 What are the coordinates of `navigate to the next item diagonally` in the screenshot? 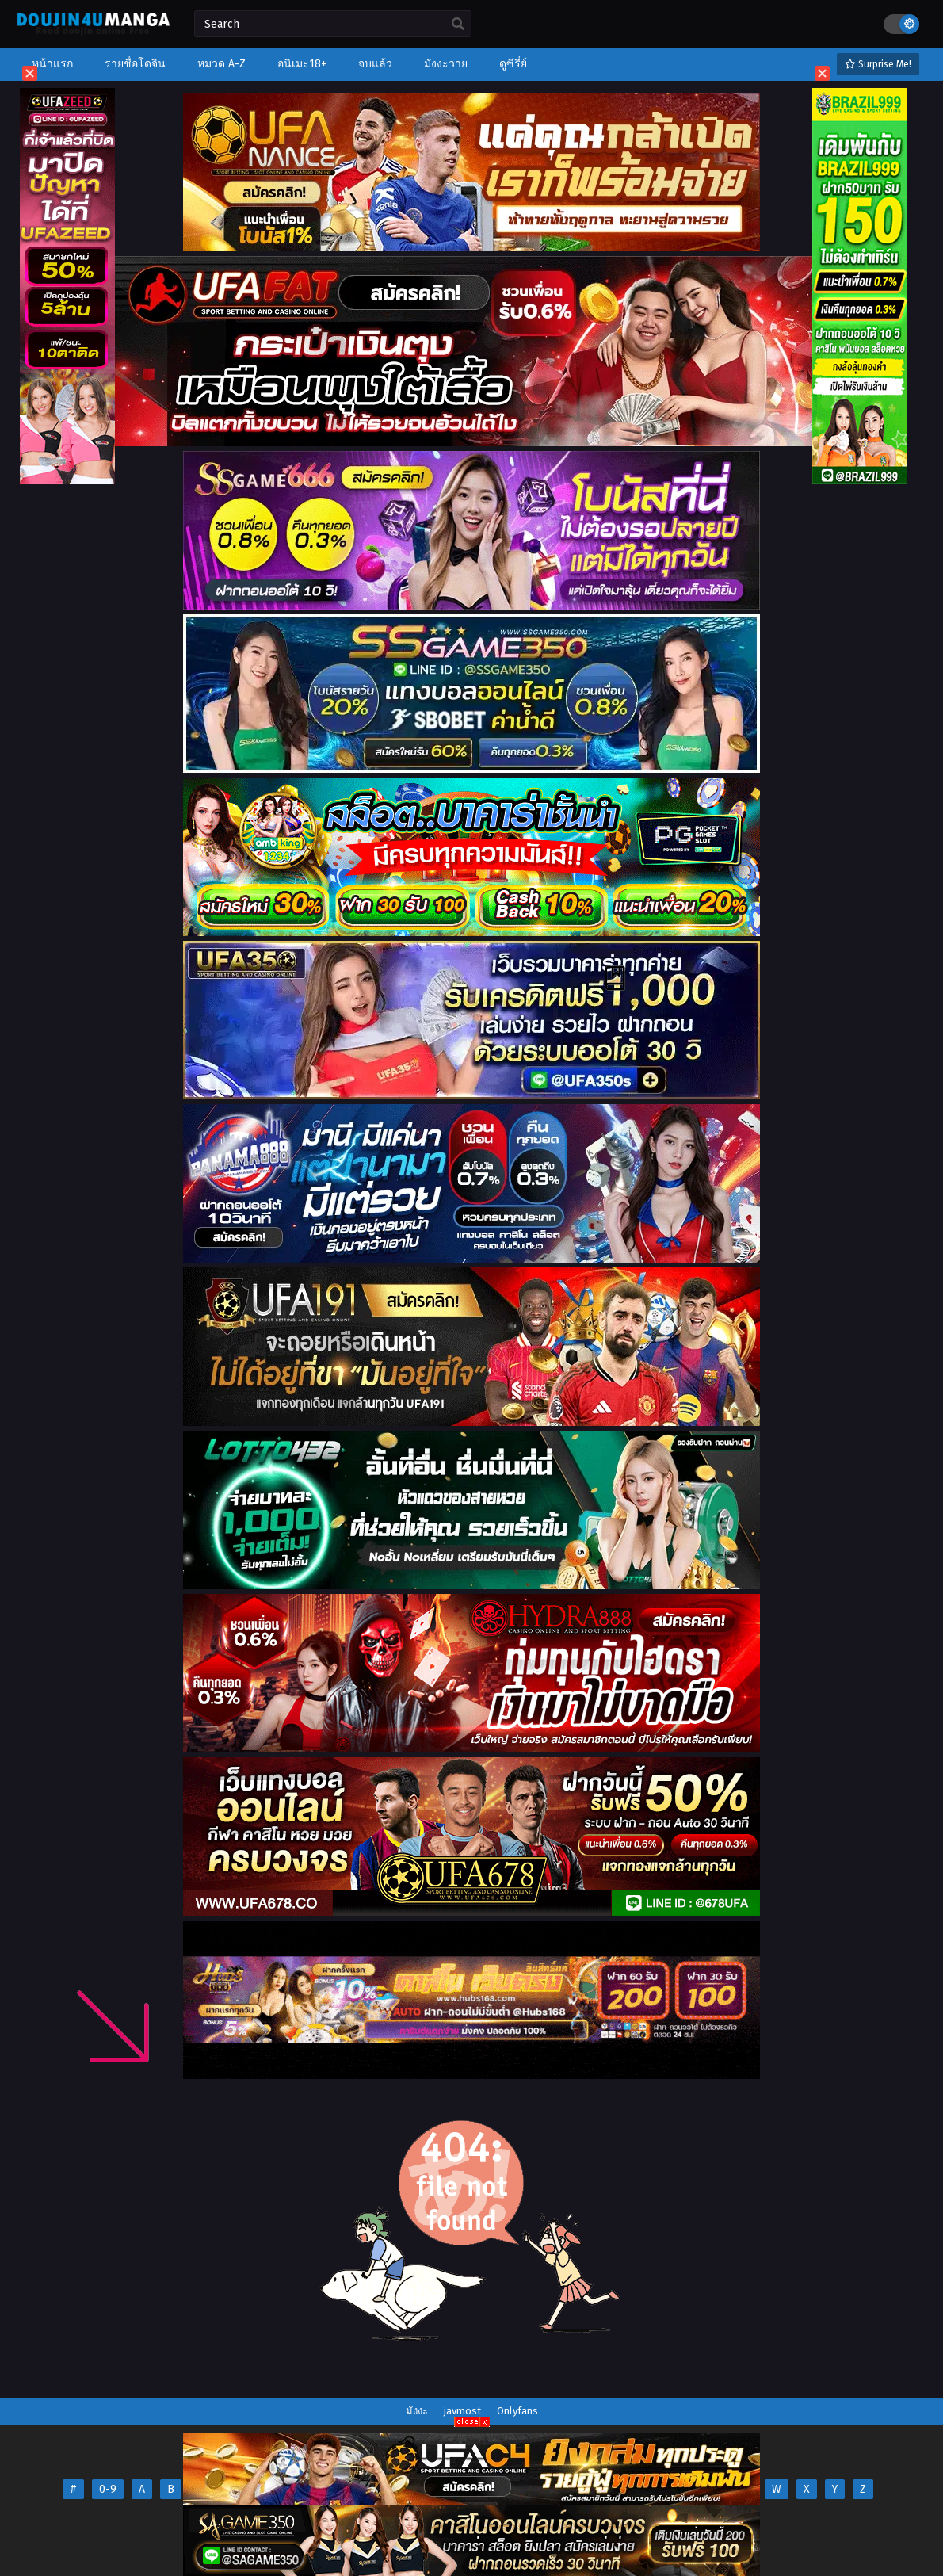 It's located at (113, 2026).